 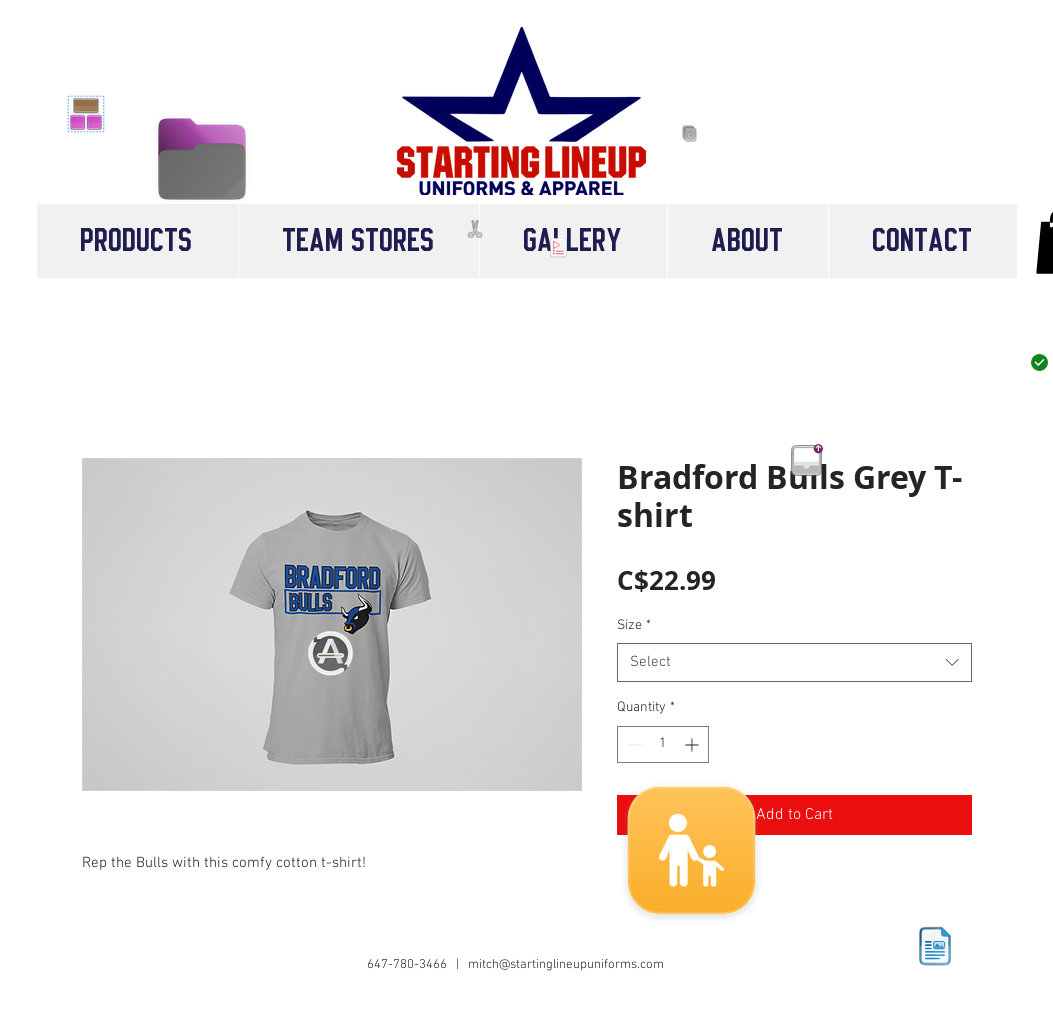 What do you see at coordinates (1039, 362) in the screenshot?
I see `apply email filters to your mailbox` at bounding box center [1039, 362].